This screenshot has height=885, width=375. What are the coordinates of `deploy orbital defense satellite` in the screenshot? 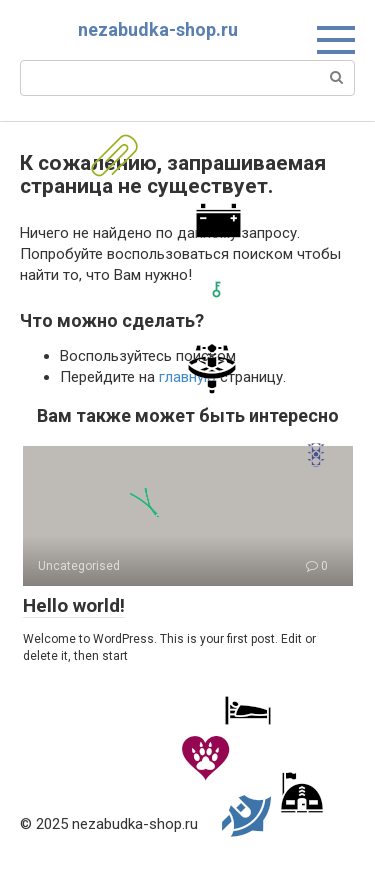 It's located at (212, 369).